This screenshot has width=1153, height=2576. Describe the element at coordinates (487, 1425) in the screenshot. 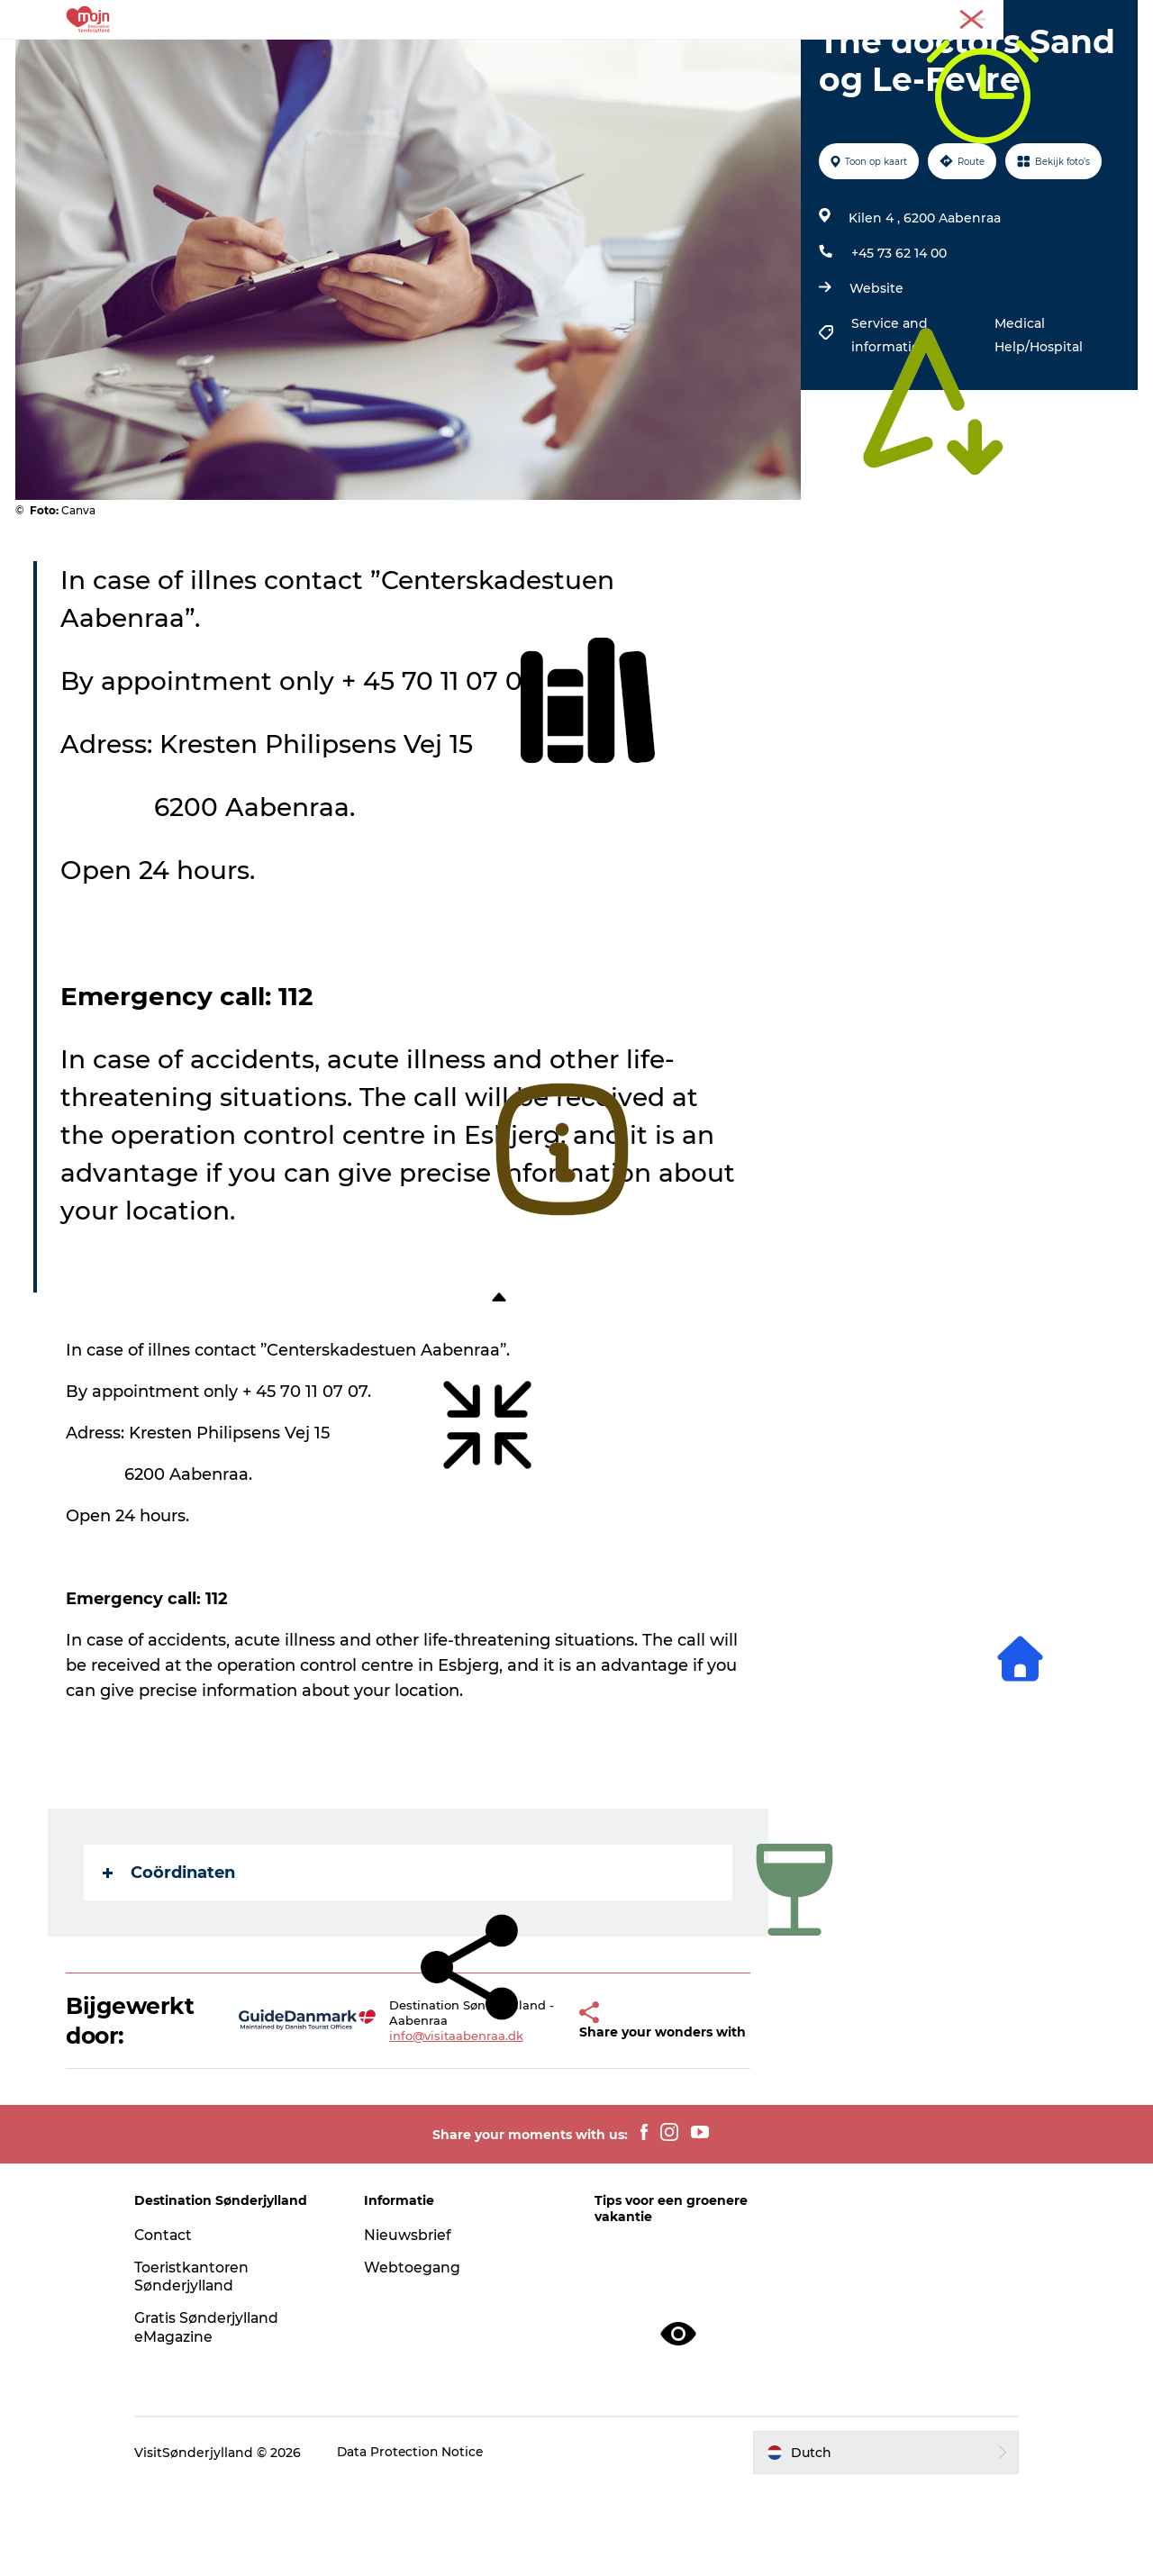

I see `exit fullscreen mode` at that location.